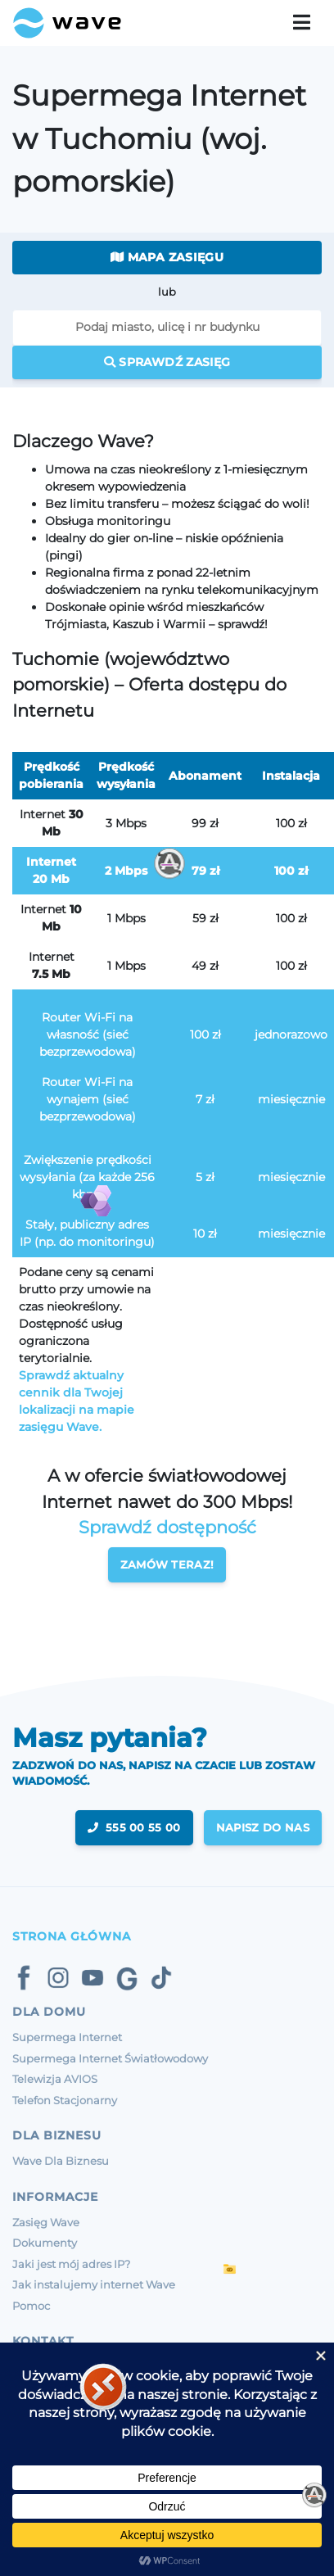  What do you see at coordinates (103, 2387) in the screenshot?
I see `open remote desktop connection` at bounding box center [103, 2387].